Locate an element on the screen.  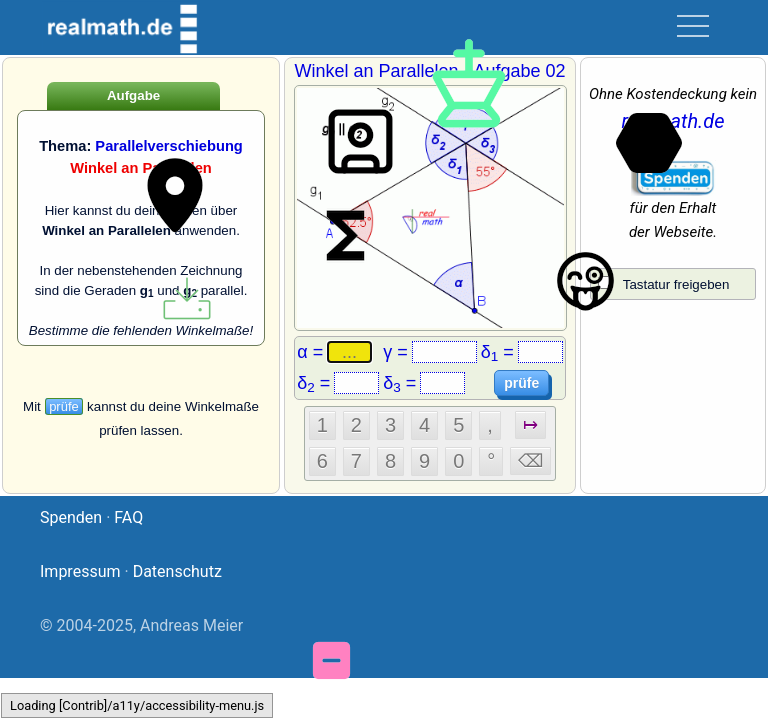
view user profile is located at coordinates (360, 141).